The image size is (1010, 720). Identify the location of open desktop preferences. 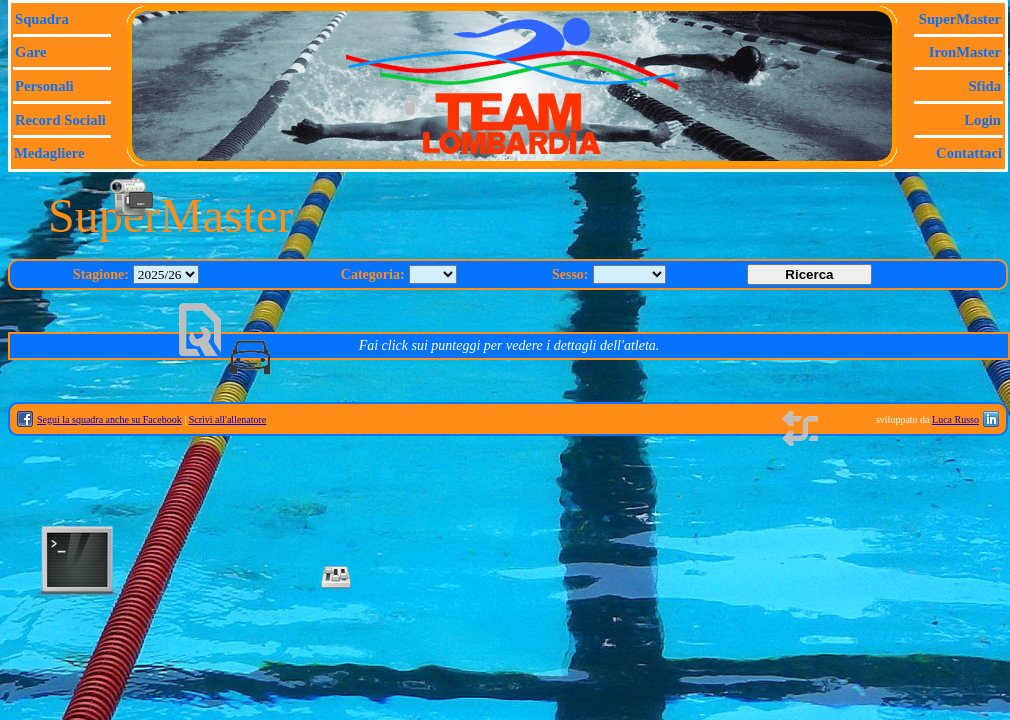
(336, 577).